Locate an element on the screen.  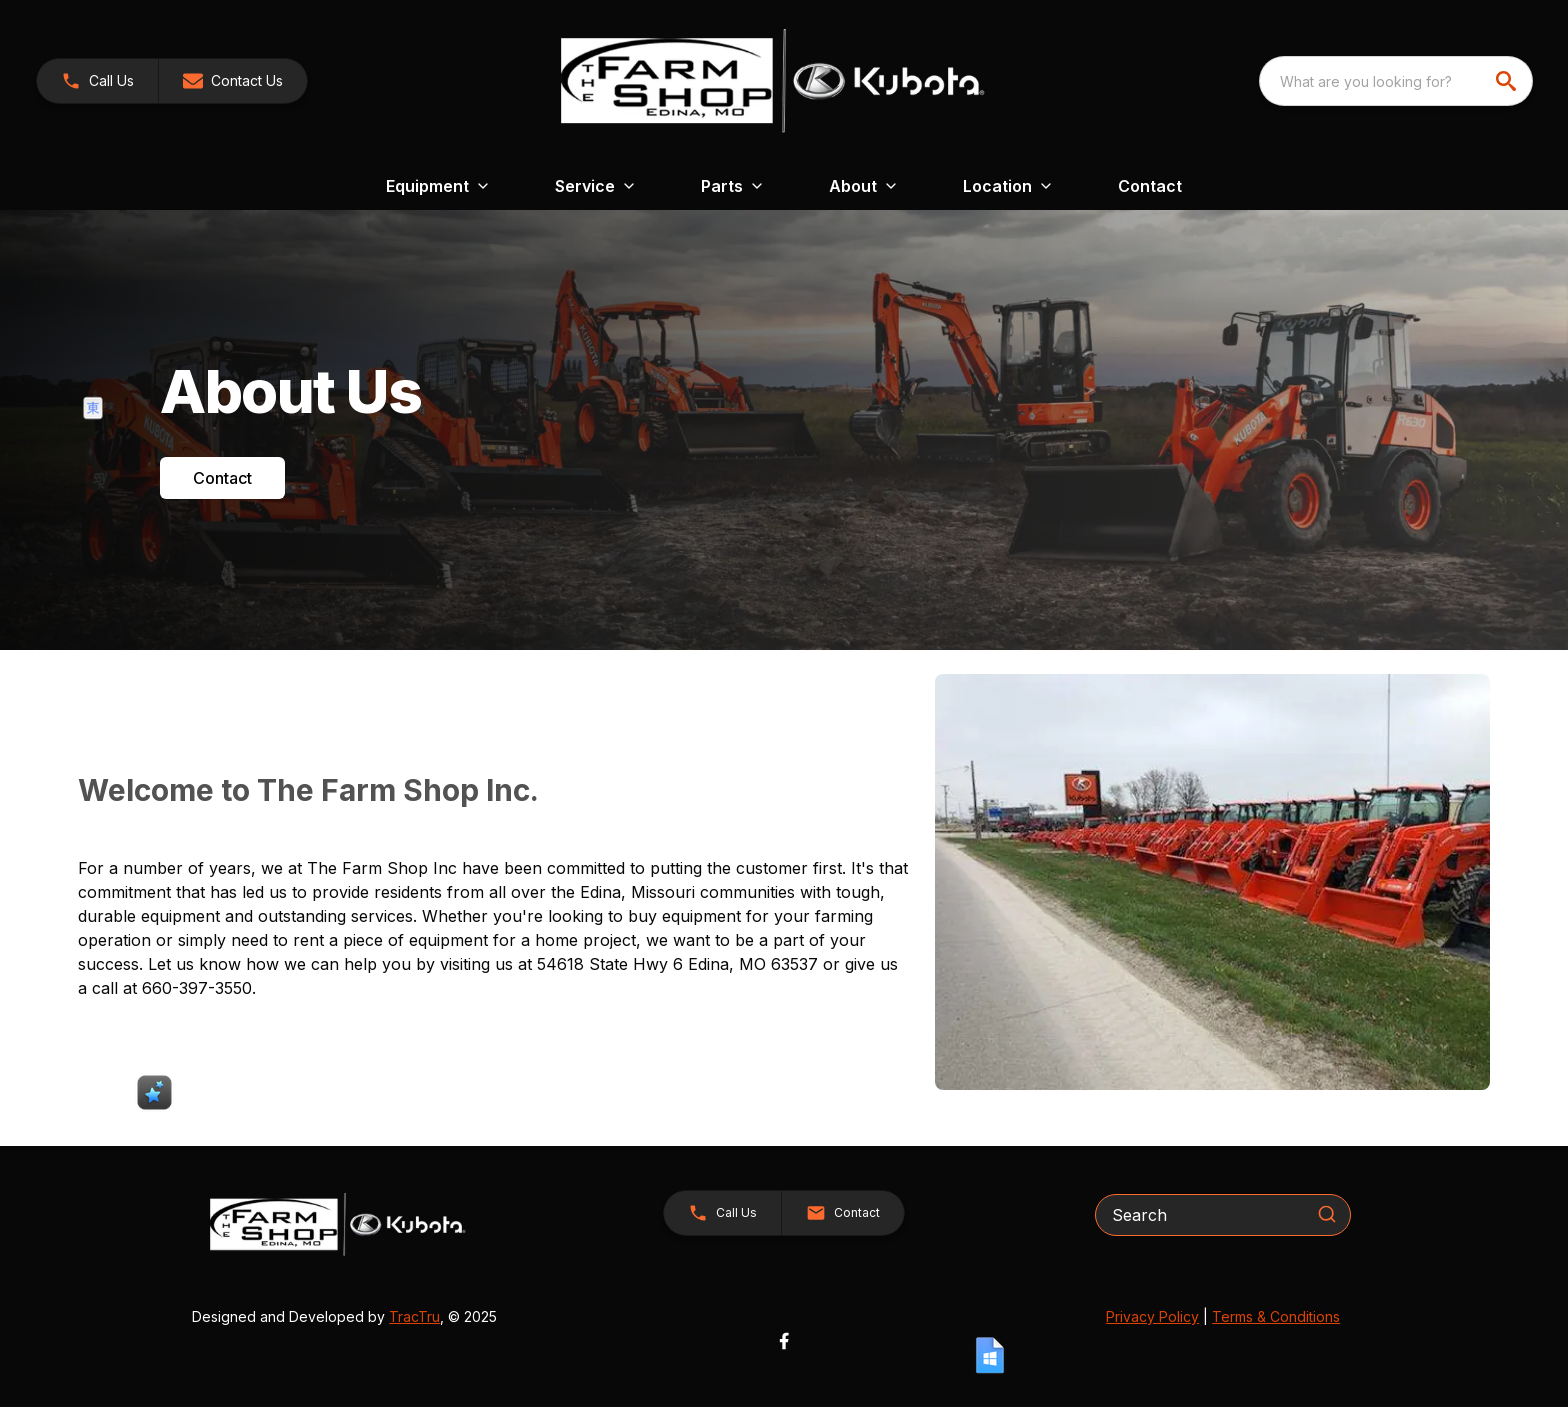
launch the mahjongg tile matching game is located at coordinates (93, 408).